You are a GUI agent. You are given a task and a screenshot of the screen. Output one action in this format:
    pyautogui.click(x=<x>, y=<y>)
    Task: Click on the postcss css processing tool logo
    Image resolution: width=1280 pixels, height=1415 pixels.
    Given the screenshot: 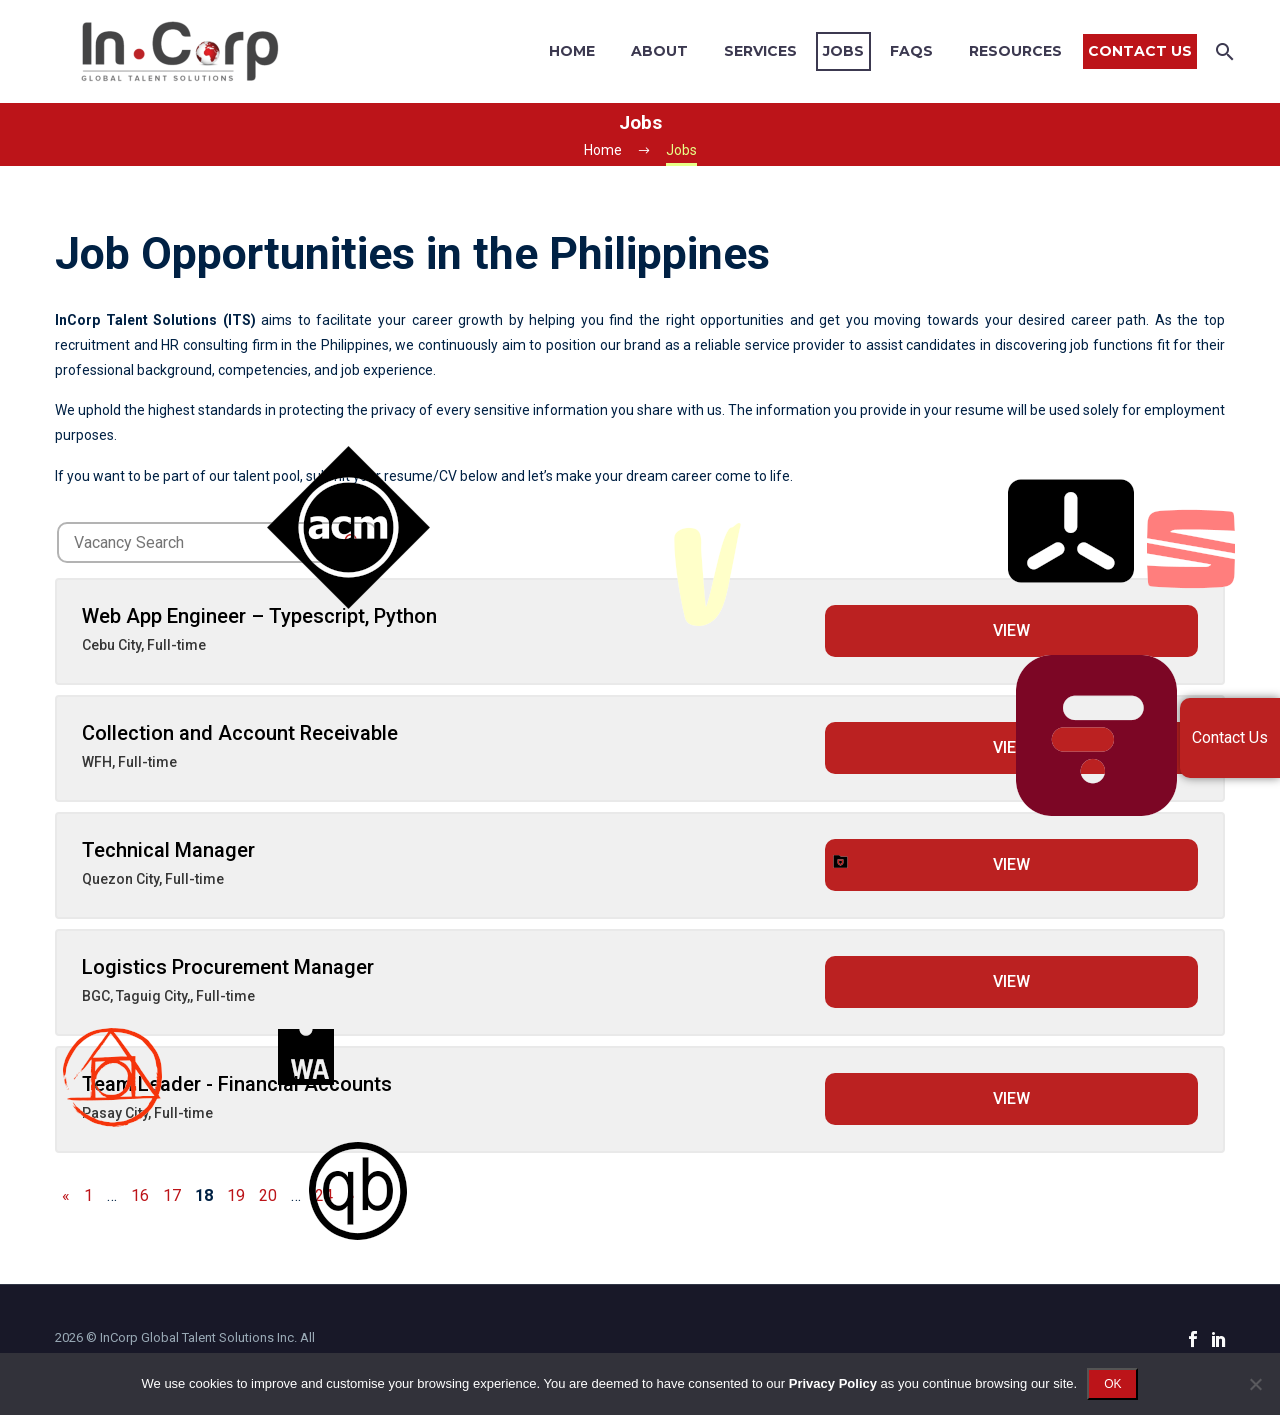 What is the action you would take?
    pyautogui.click(x=112, y=1077)
    